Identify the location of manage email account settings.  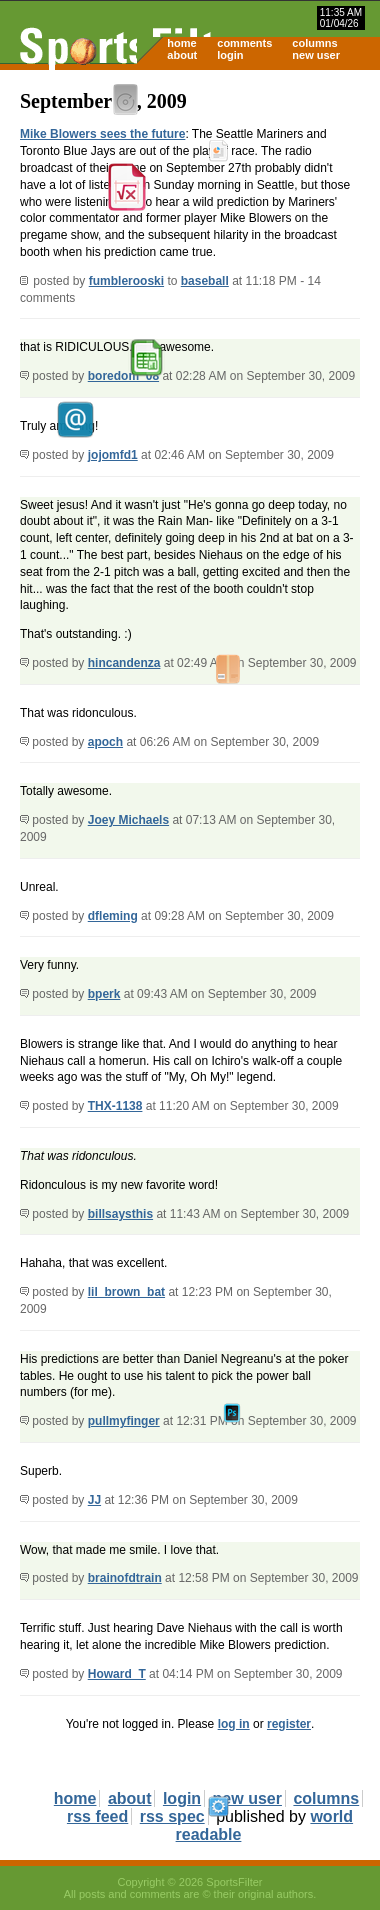
(75, 419).